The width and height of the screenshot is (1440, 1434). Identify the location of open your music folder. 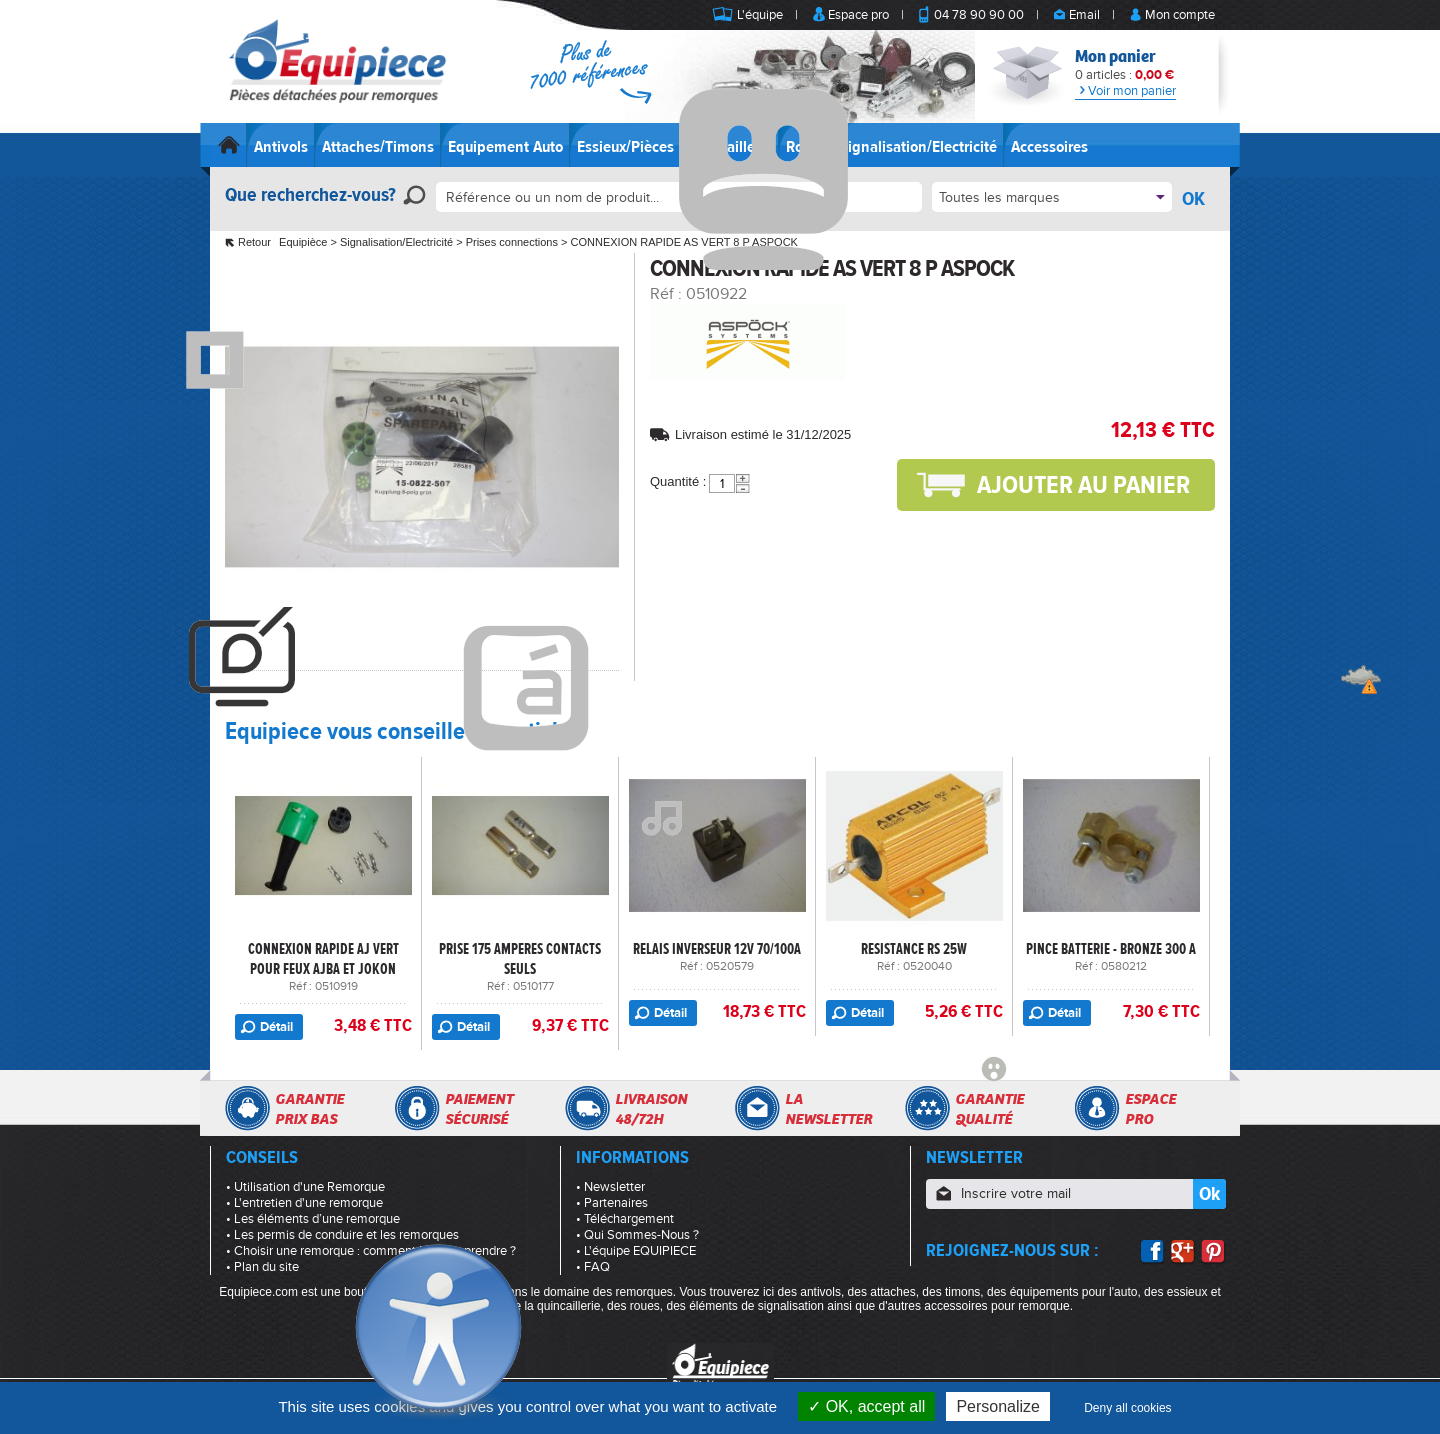
(663, 817).